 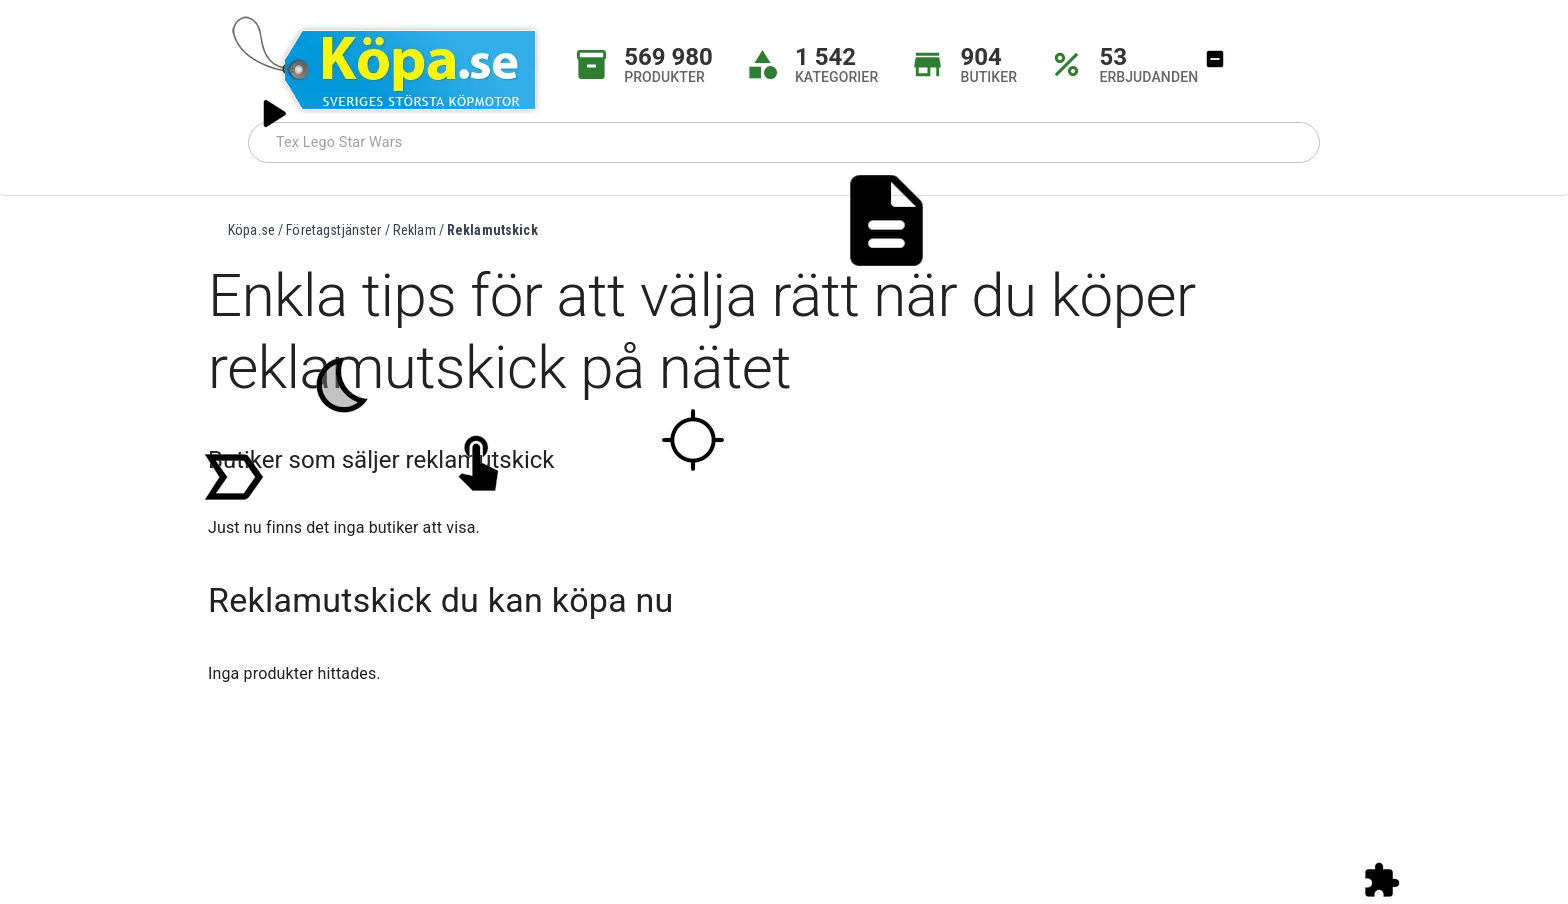 What do you see at coordinates (234, 477) in the screenshot?
I see `mark message as important` at bounding box center [234, 477].